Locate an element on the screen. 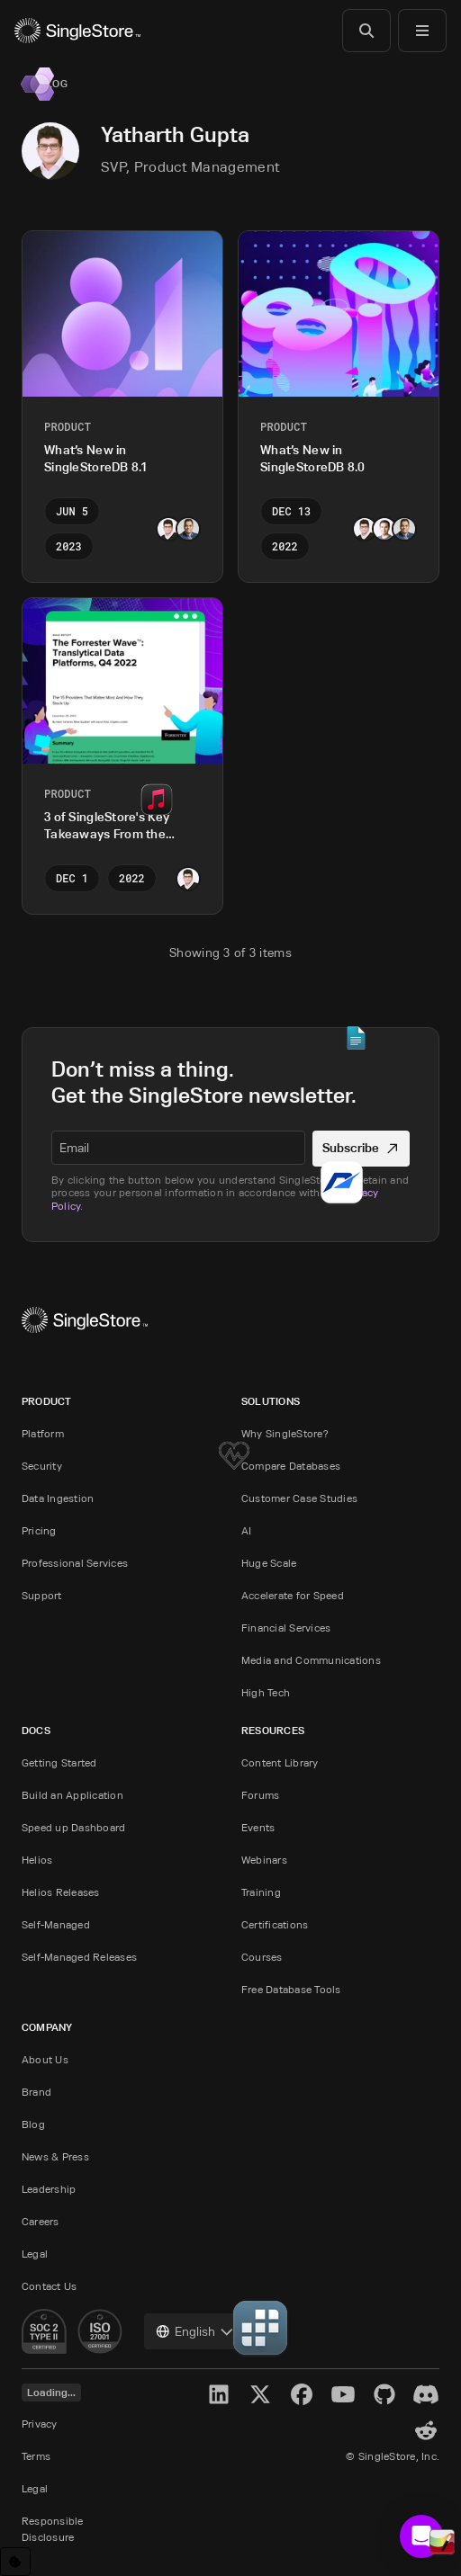 This screenshot has width=461, height=2576. open stata statistical software is located at coordinates (260, 2328).